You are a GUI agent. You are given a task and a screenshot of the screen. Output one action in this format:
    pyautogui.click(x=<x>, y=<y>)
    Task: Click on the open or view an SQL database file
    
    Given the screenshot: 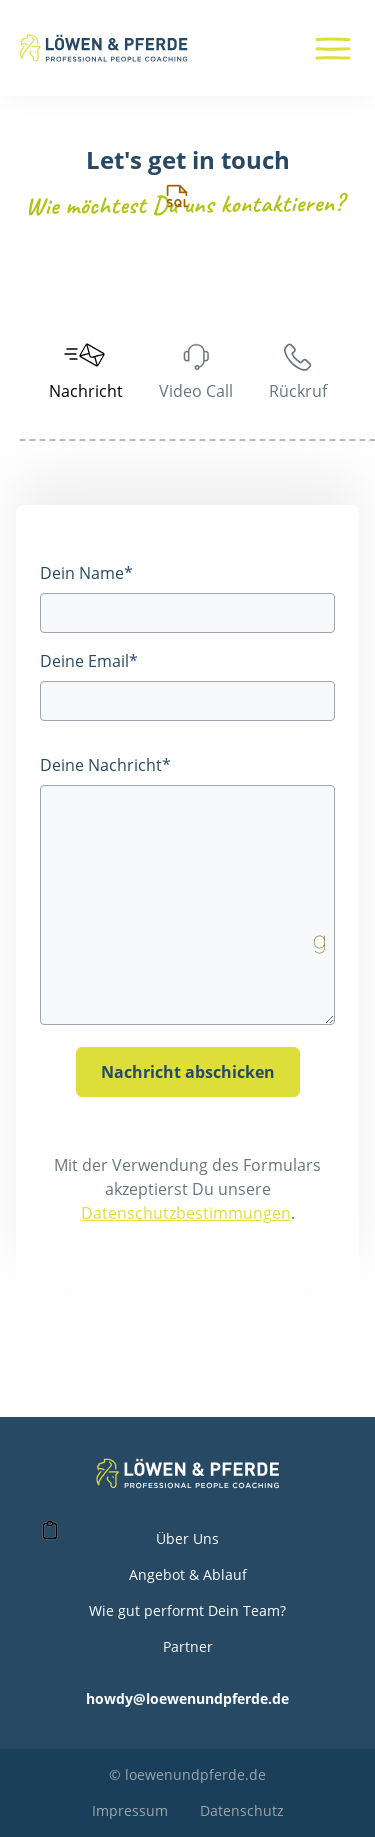 What is the action you would take?
    pyautogui.click(x=177, y=197)
    